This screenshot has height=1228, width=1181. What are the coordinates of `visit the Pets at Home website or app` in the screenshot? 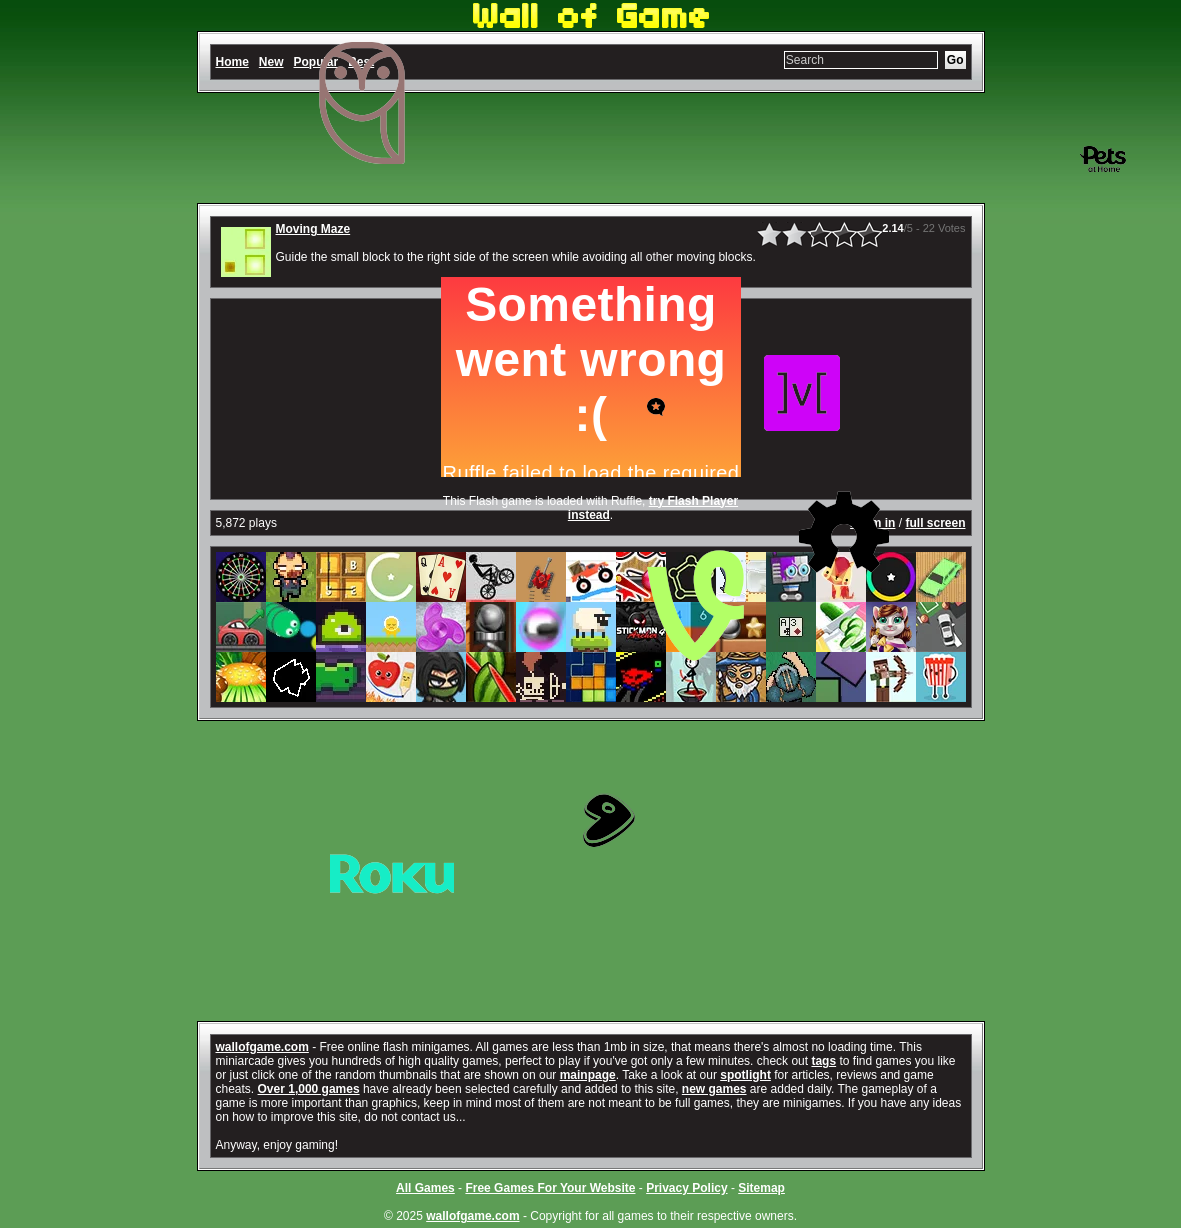 It's located at (1103, 159).